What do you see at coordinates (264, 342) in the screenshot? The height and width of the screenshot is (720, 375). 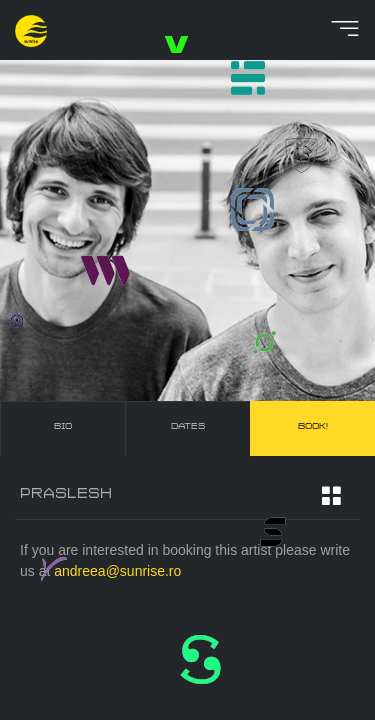 I see `icon logo for the simple-icons project` at bounding box center [264, 342].